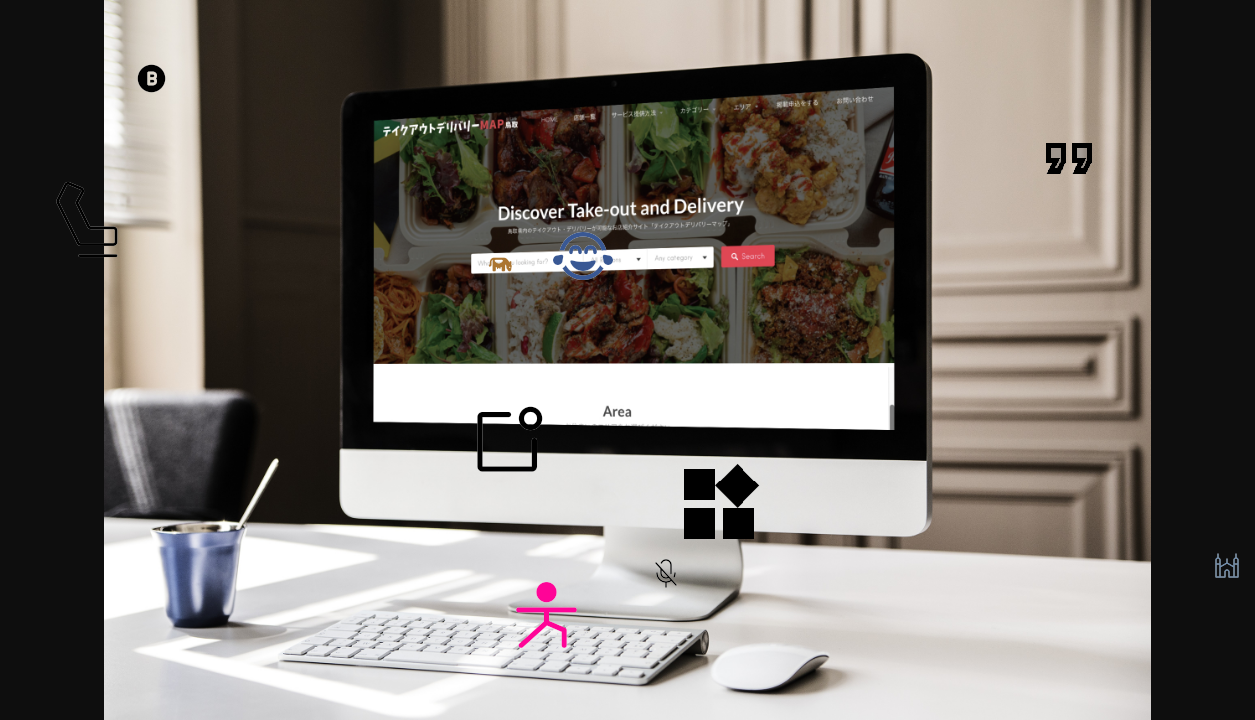  Describe the element at coordinates (500, 264) in the screenshot. I see `indicates dairy or farm-related content` at that location.